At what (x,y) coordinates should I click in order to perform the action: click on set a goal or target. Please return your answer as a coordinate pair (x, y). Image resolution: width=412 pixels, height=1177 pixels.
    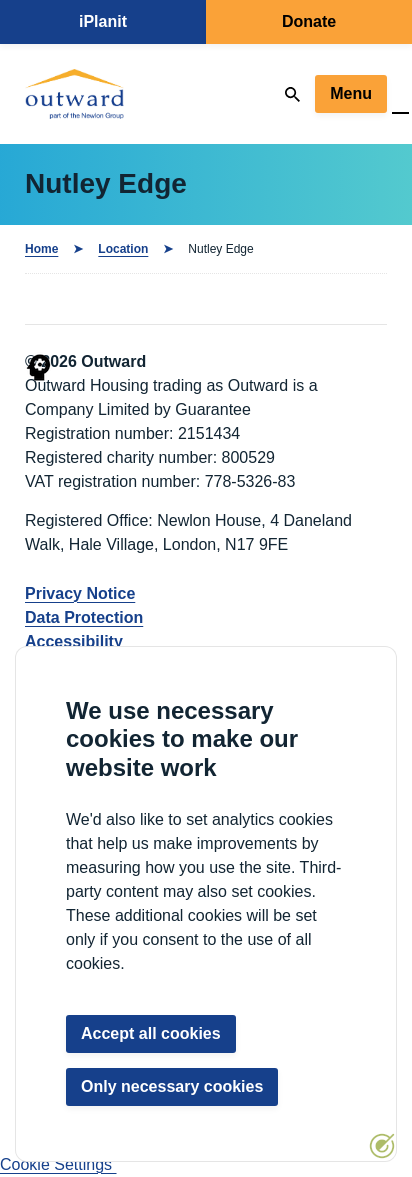
    Looking at the image, I should click on (382, 1146).